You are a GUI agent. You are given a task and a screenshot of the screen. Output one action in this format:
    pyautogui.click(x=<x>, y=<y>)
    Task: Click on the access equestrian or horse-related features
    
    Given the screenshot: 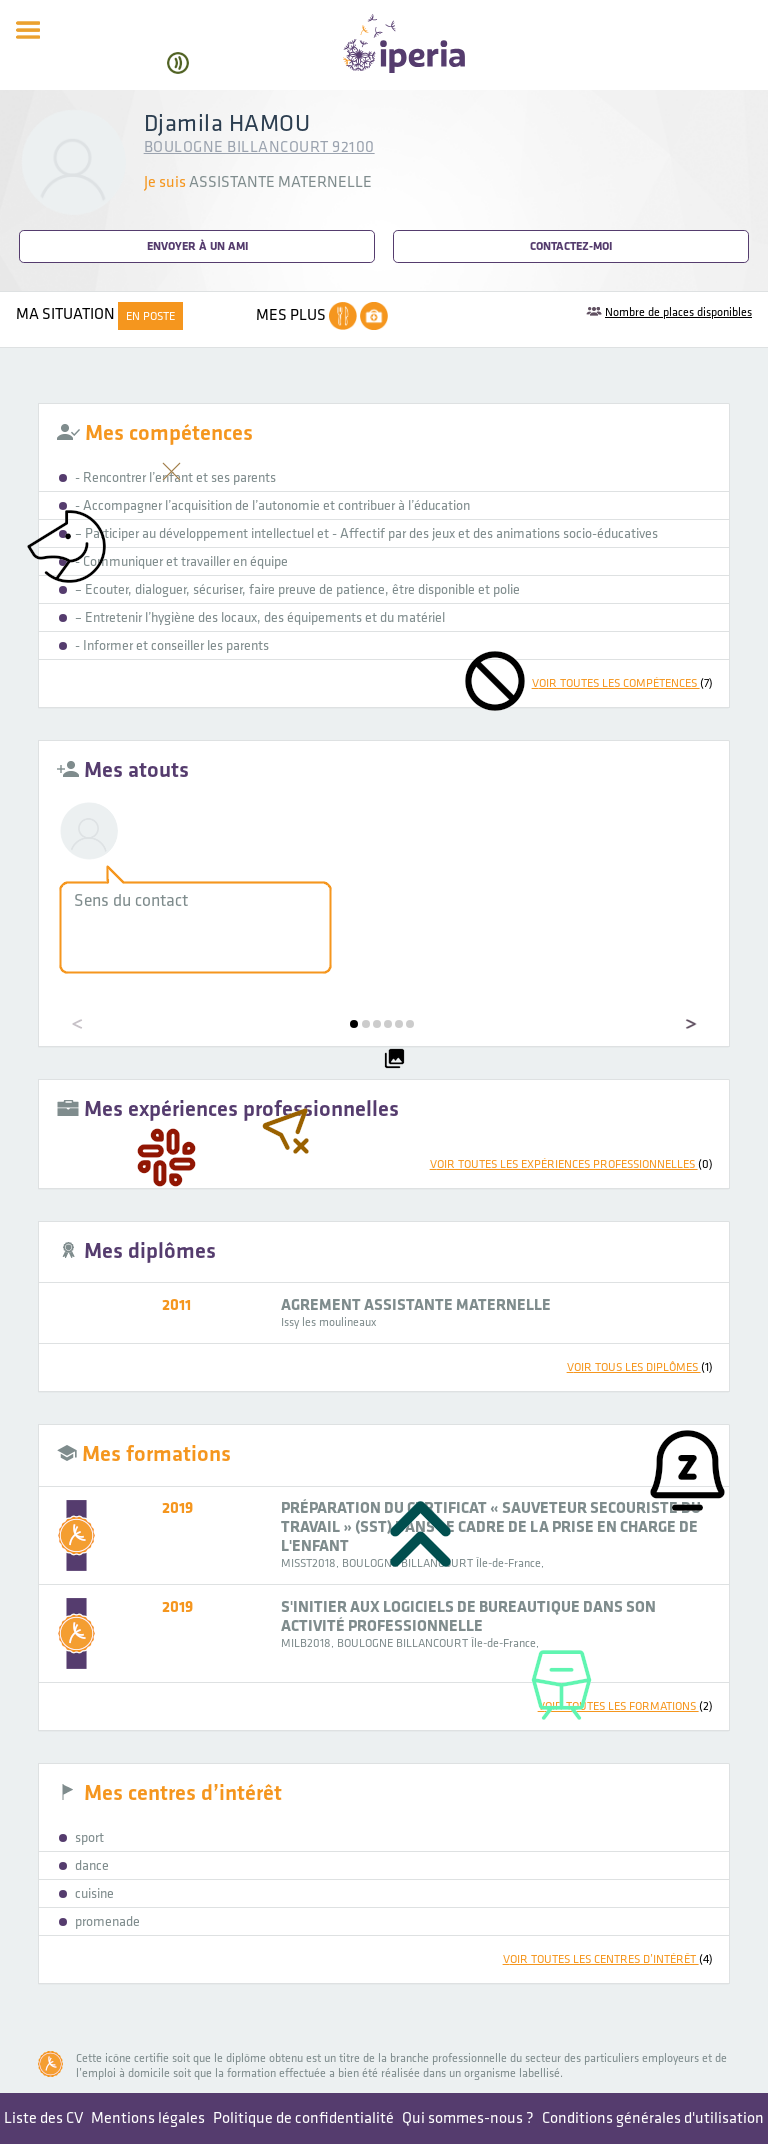 What is the action you would take?
    pyautogui.click(x=69, y=546)
    